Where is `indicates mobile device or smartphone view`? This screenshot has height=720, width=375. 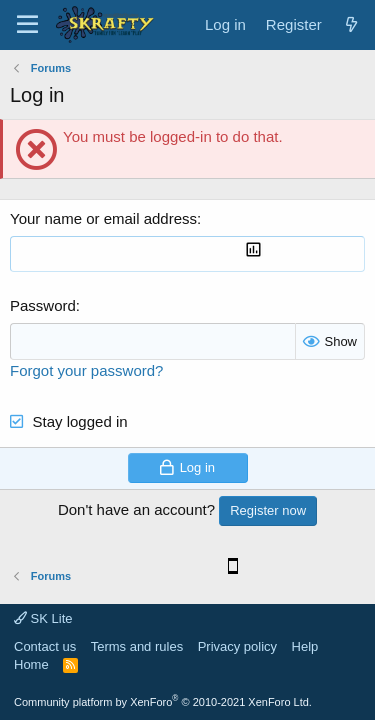
indicates mobile device or smartphone view is located at coordinates (233, 566).